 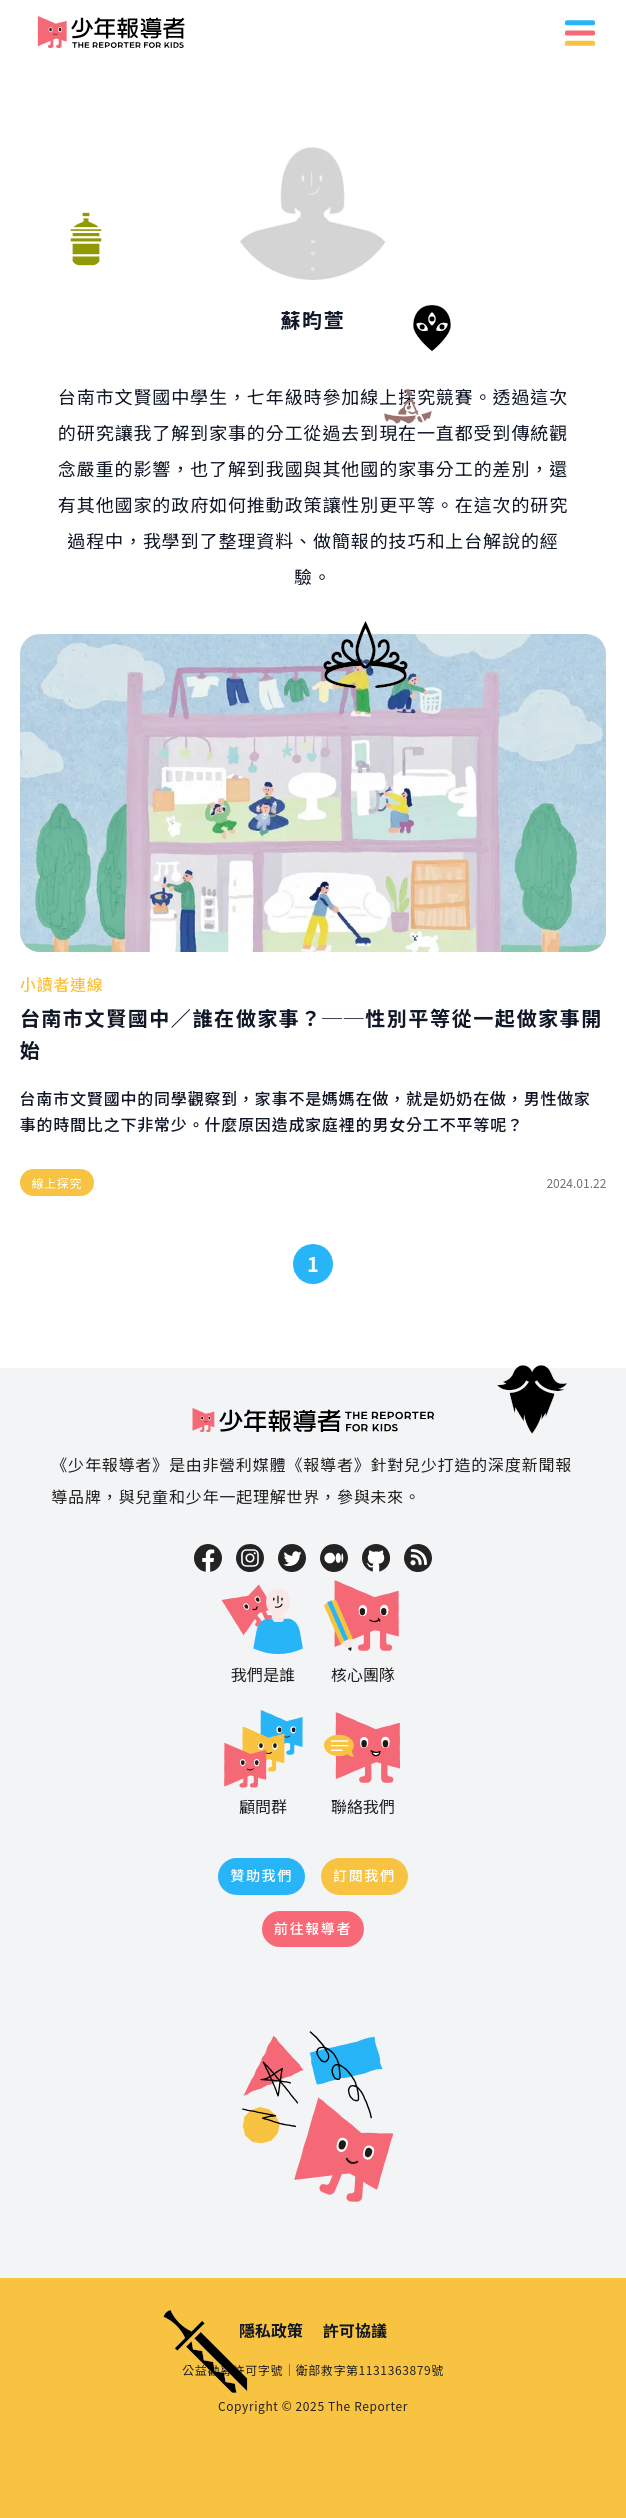 I want to click on select beard style for character customization, so click(x=532, y=1398).